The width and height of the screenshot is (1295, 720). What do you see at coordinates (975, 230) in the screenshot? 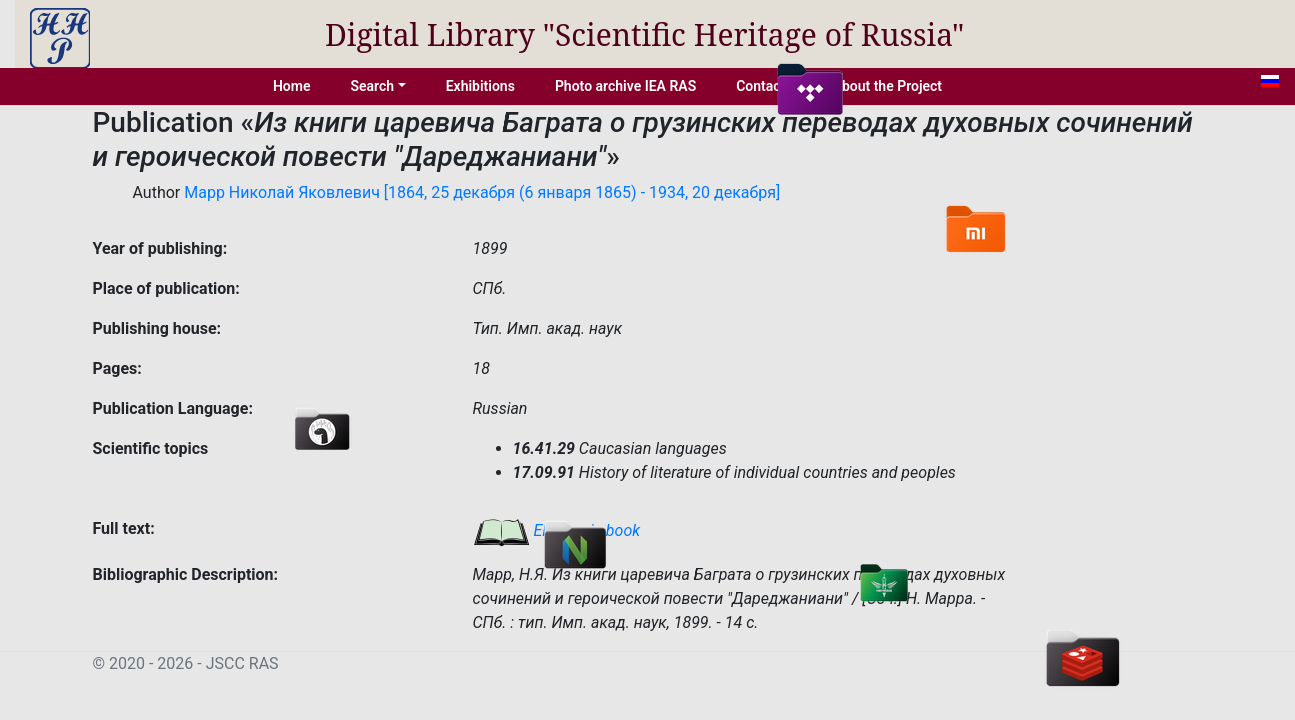
I see `open xiaomi-related files folder` at bounding box center [975, 230].